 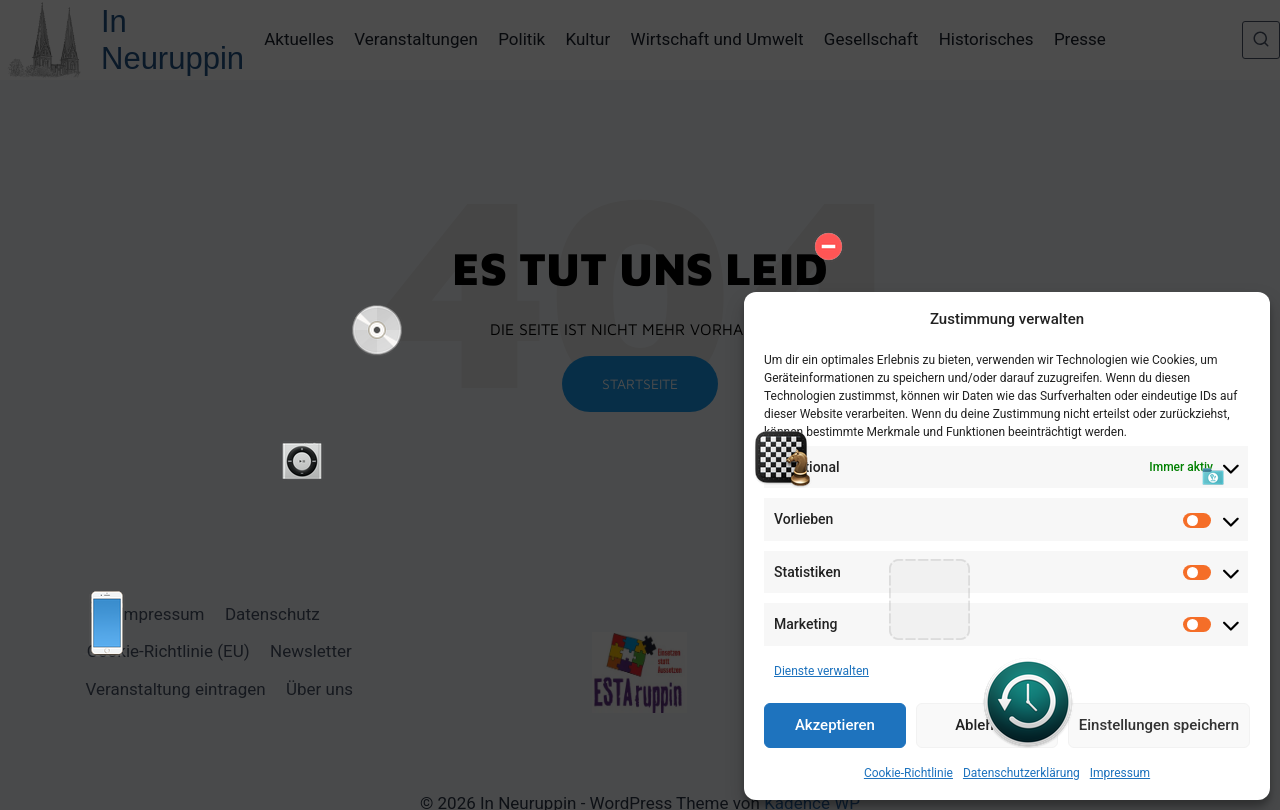 What do you see at coordinates (377, 330) in the screenshot?
I see `indicates a rewritable DVD disc` at bounding box center [377, 330].